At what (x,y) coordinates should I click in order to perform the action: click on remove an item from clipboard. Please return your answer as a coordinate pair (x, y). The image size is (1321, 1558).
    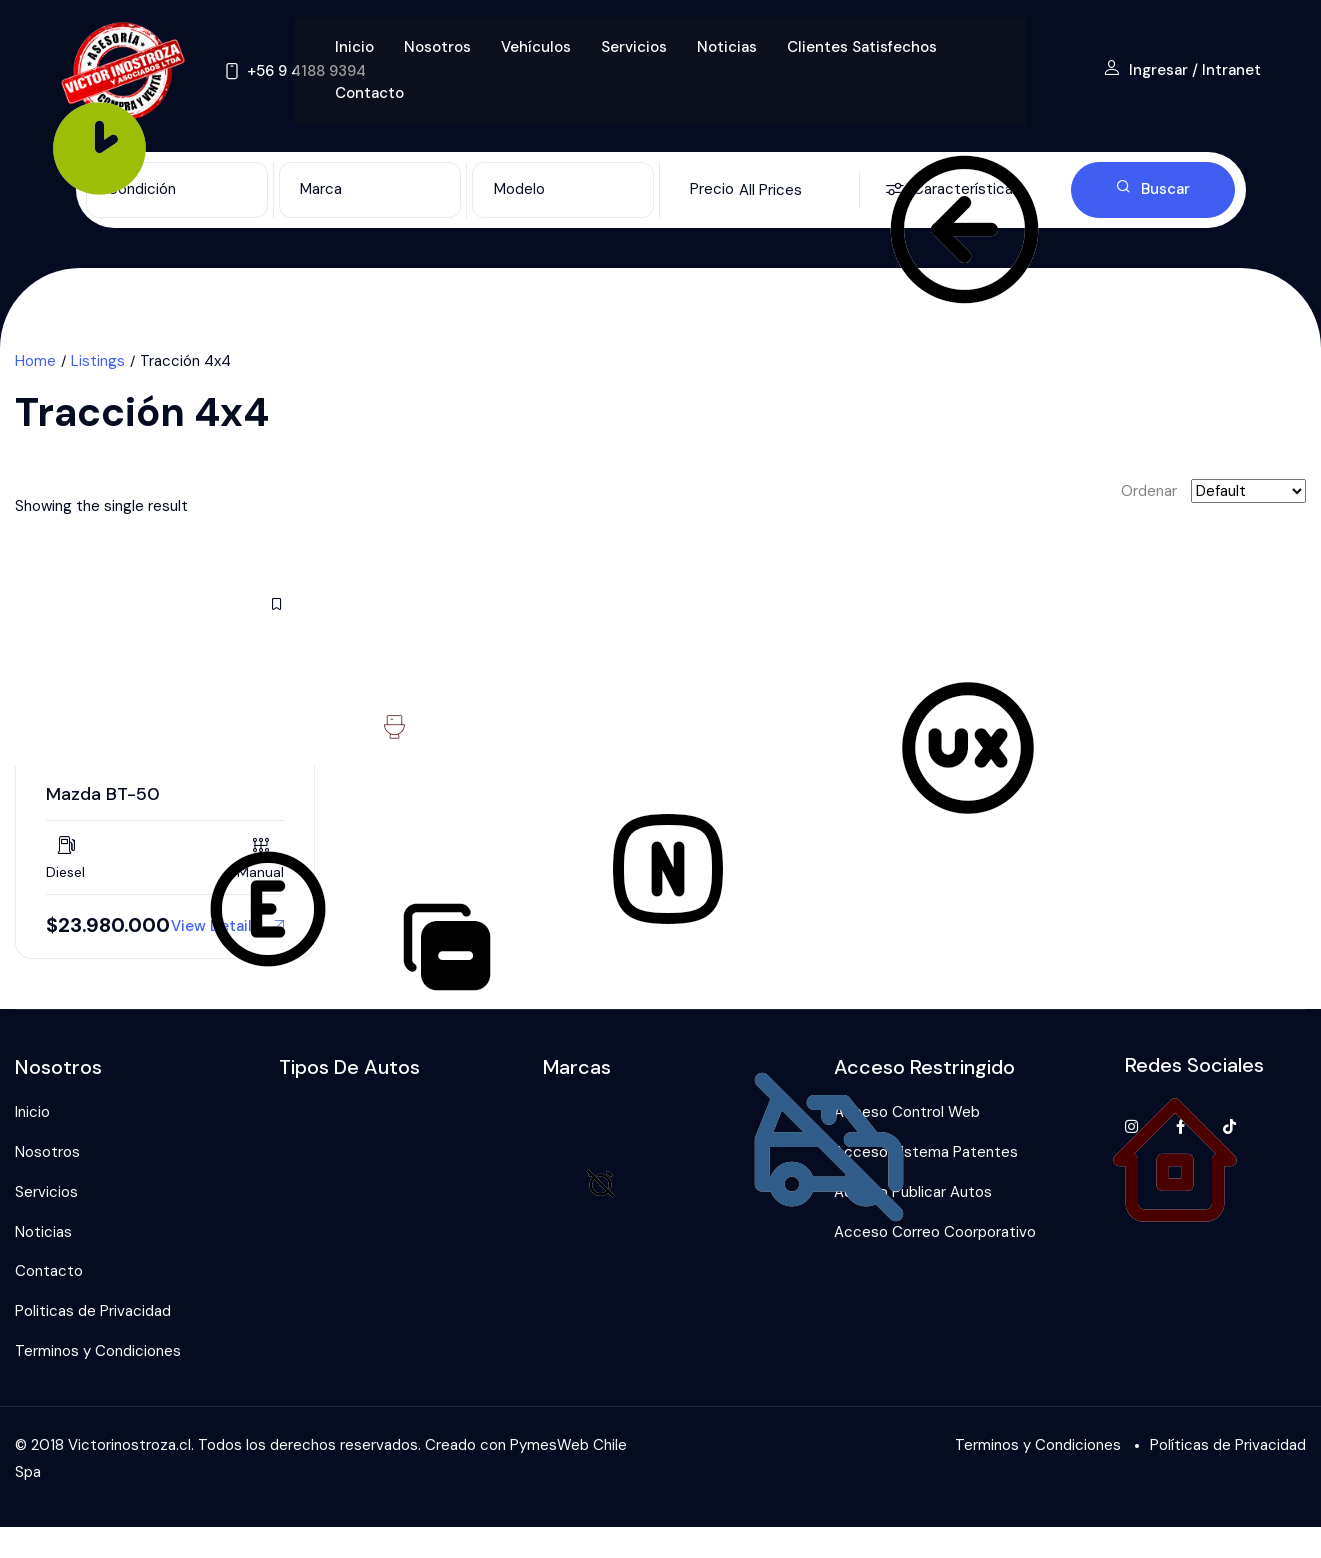
    Looking at the image, I should click on (447, 947).